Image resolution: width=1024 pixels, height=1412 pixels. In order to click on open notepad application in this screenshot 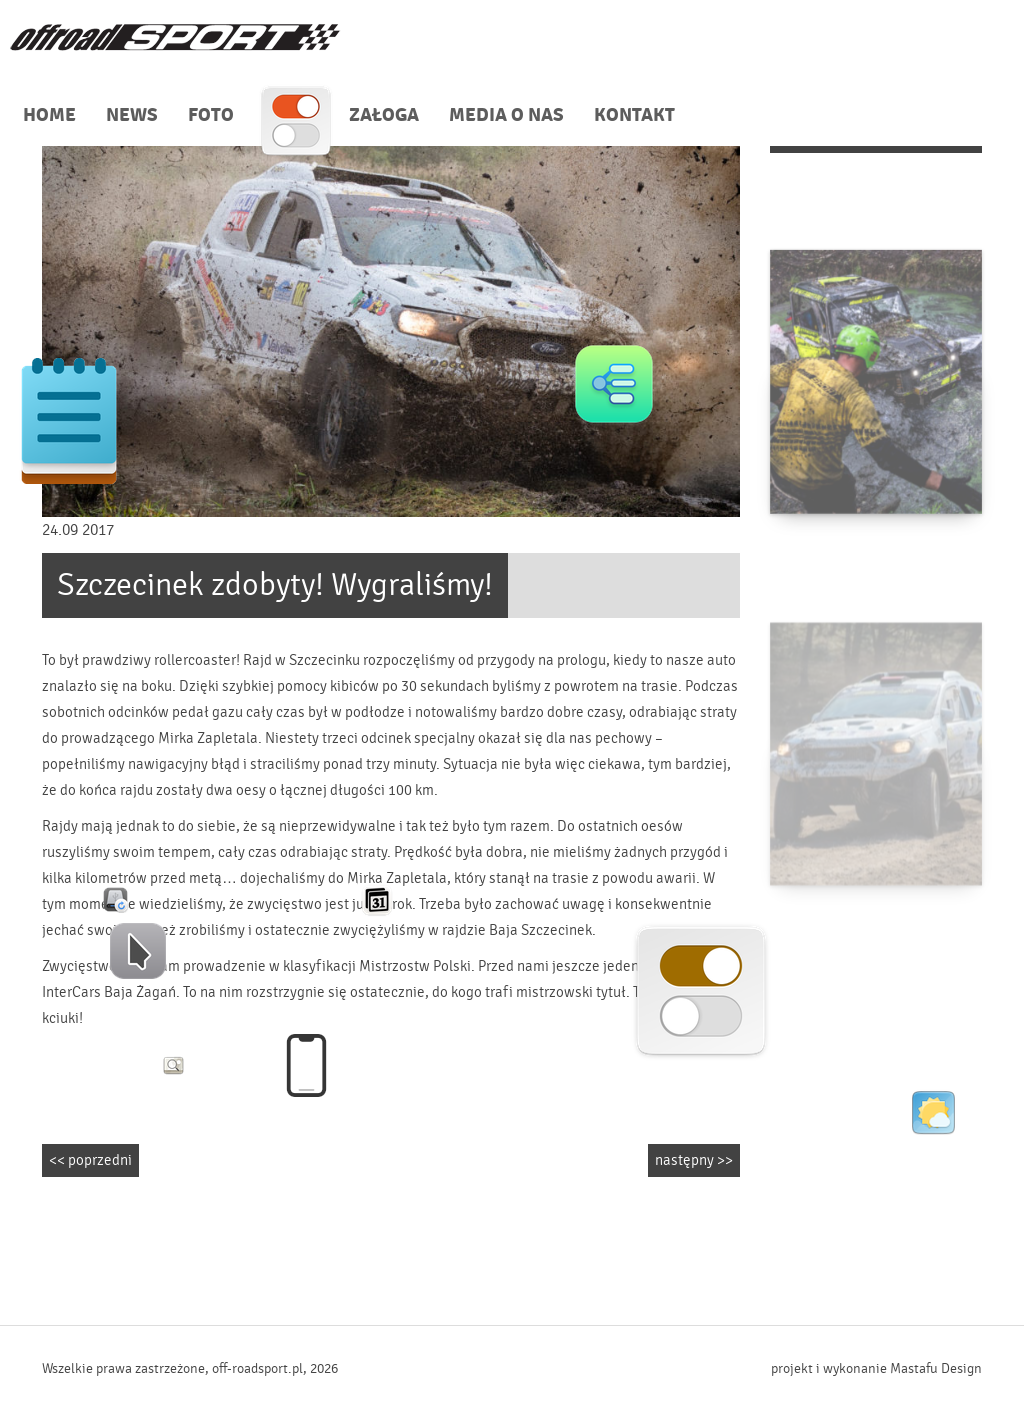, I will do `click(69, 421)`.